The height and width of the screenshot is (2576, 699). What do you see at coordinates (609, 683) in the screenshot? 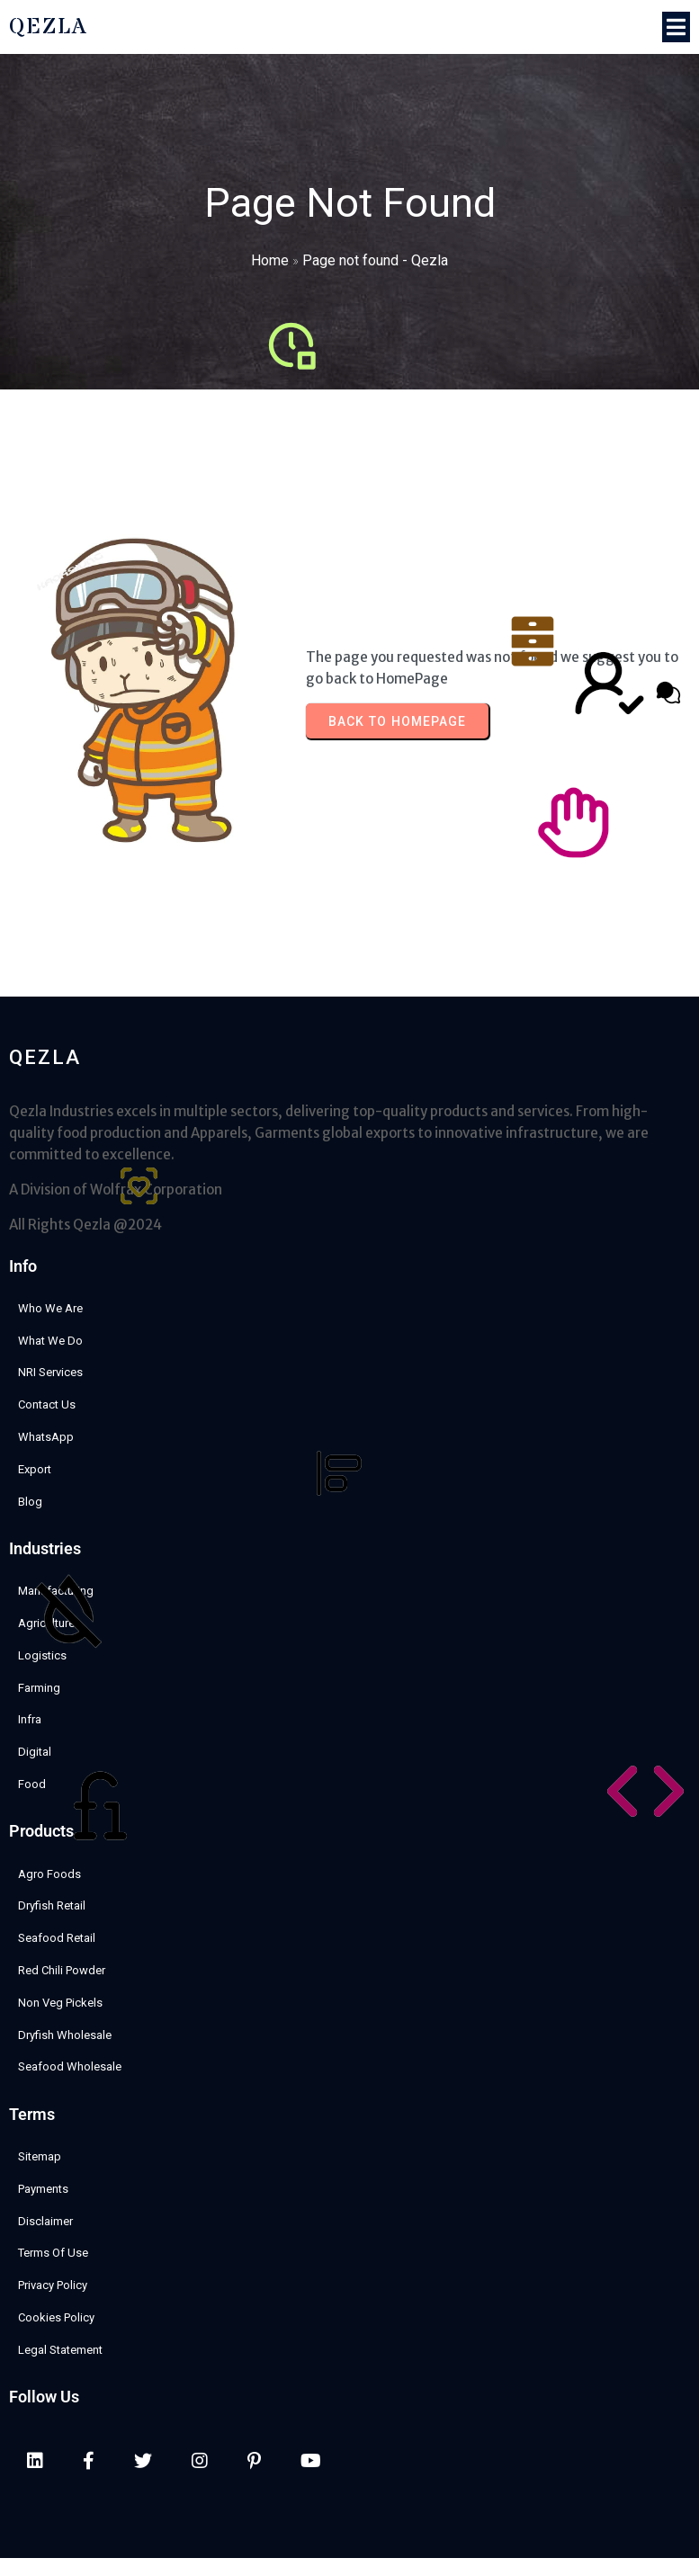
I see `verify or approve a user account` at bounding box center [609, 683].